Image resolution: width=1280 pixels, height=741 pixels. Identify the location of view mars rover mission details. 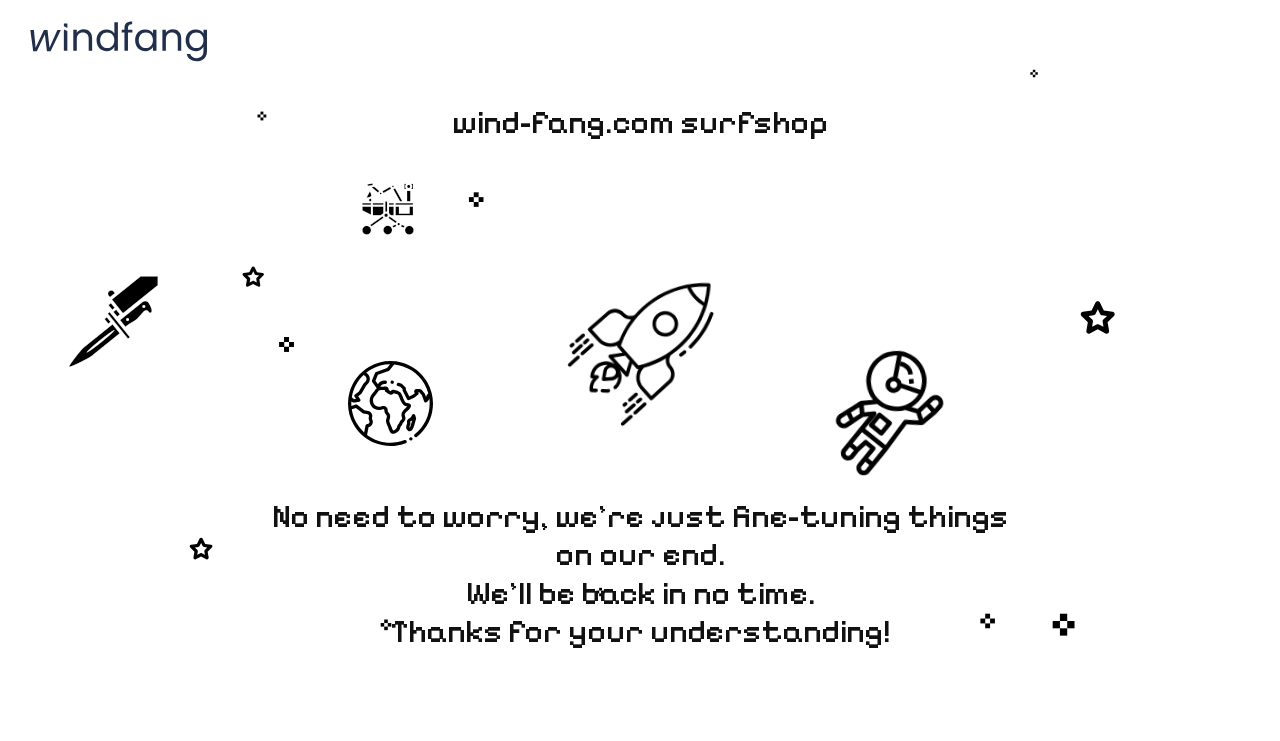
(388, 209).